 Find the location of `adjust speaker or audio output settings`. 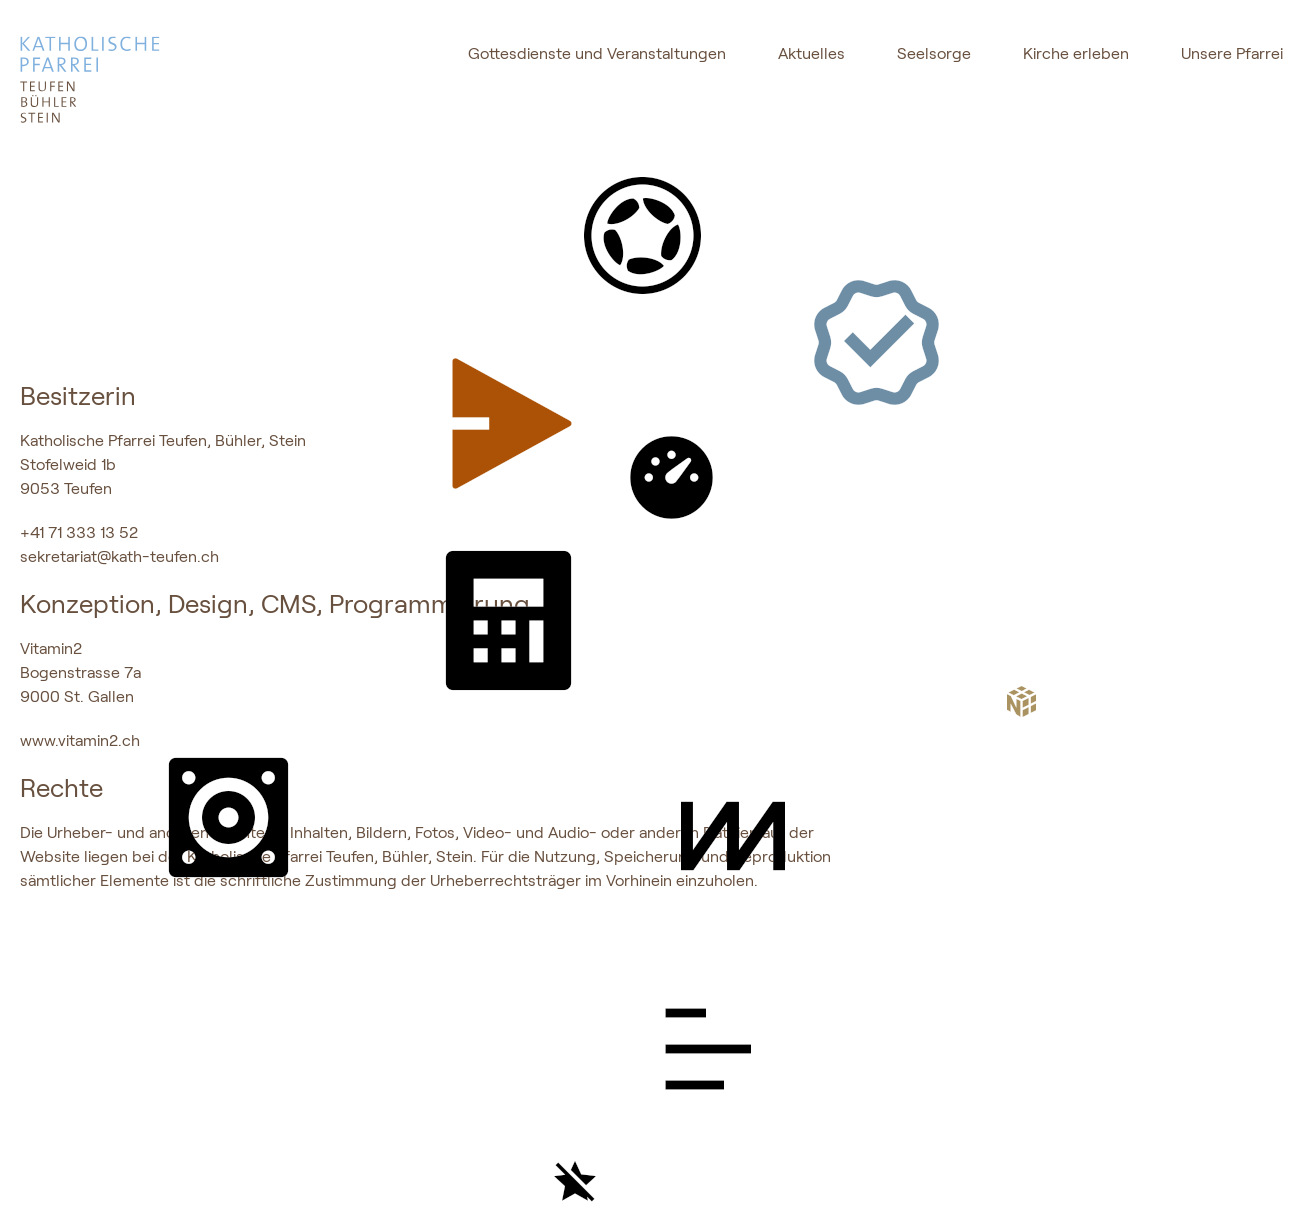

adjust speaker or audio output settings is located at coordinates (228, 817).